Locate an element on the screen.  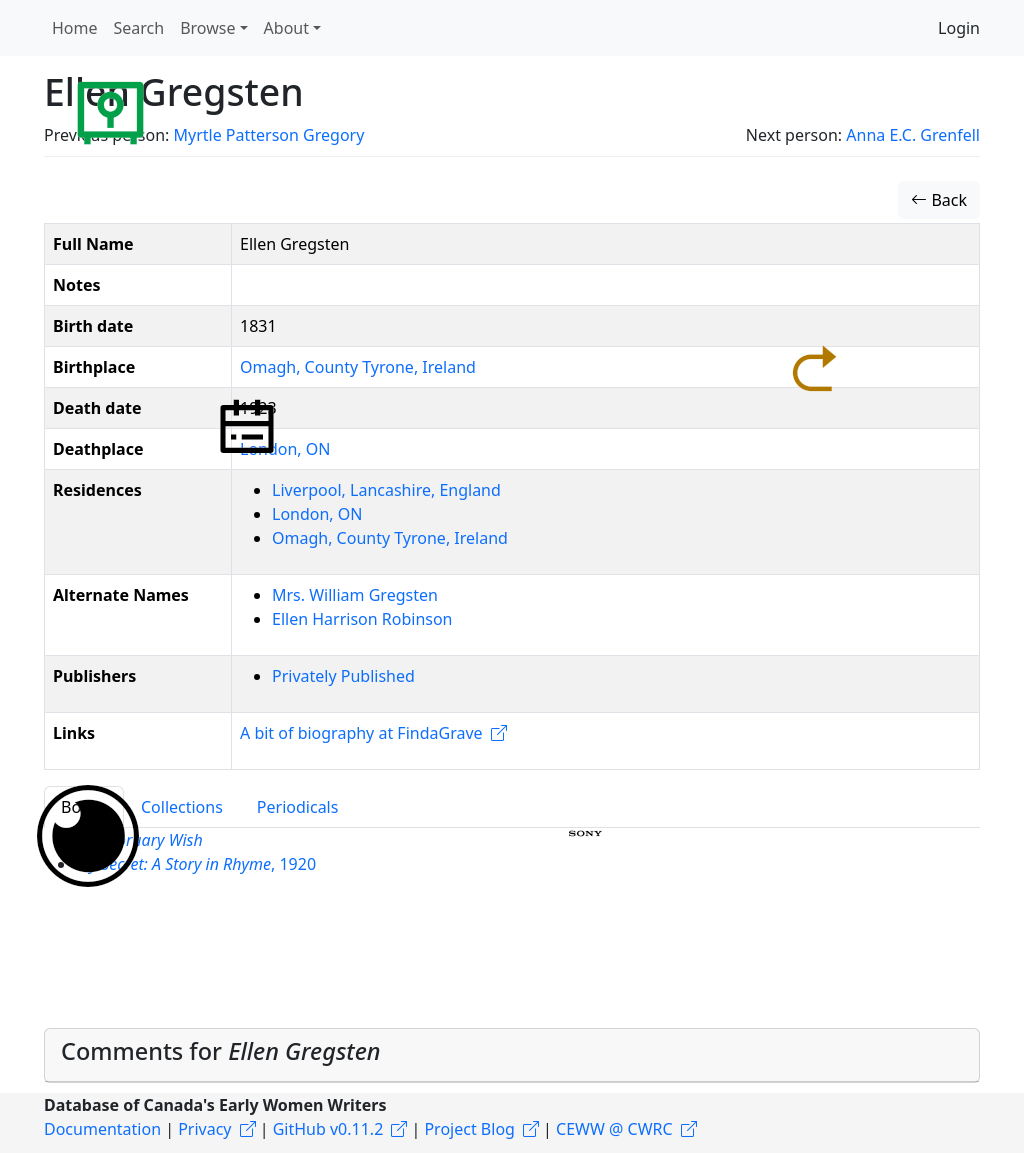
access secure storage or vault is located at coordinates (110, 111).